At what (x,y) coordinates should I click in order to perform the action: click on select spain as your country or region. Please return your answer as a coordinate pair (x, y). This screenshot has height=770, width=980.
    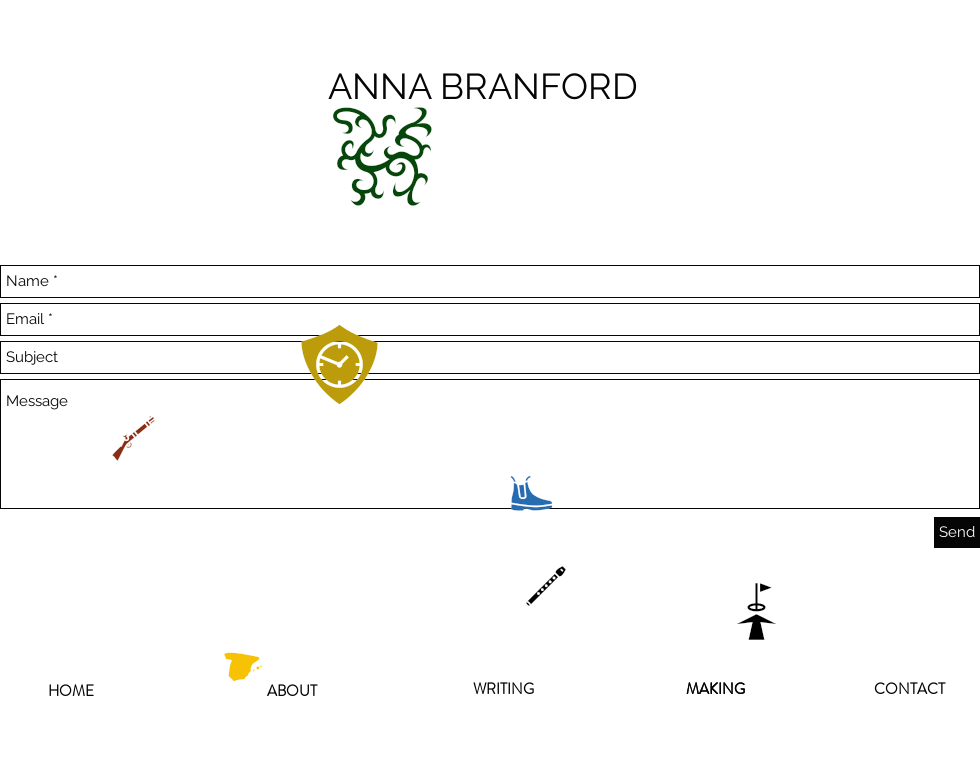
    Looking at the image, I should click on (243, 667).